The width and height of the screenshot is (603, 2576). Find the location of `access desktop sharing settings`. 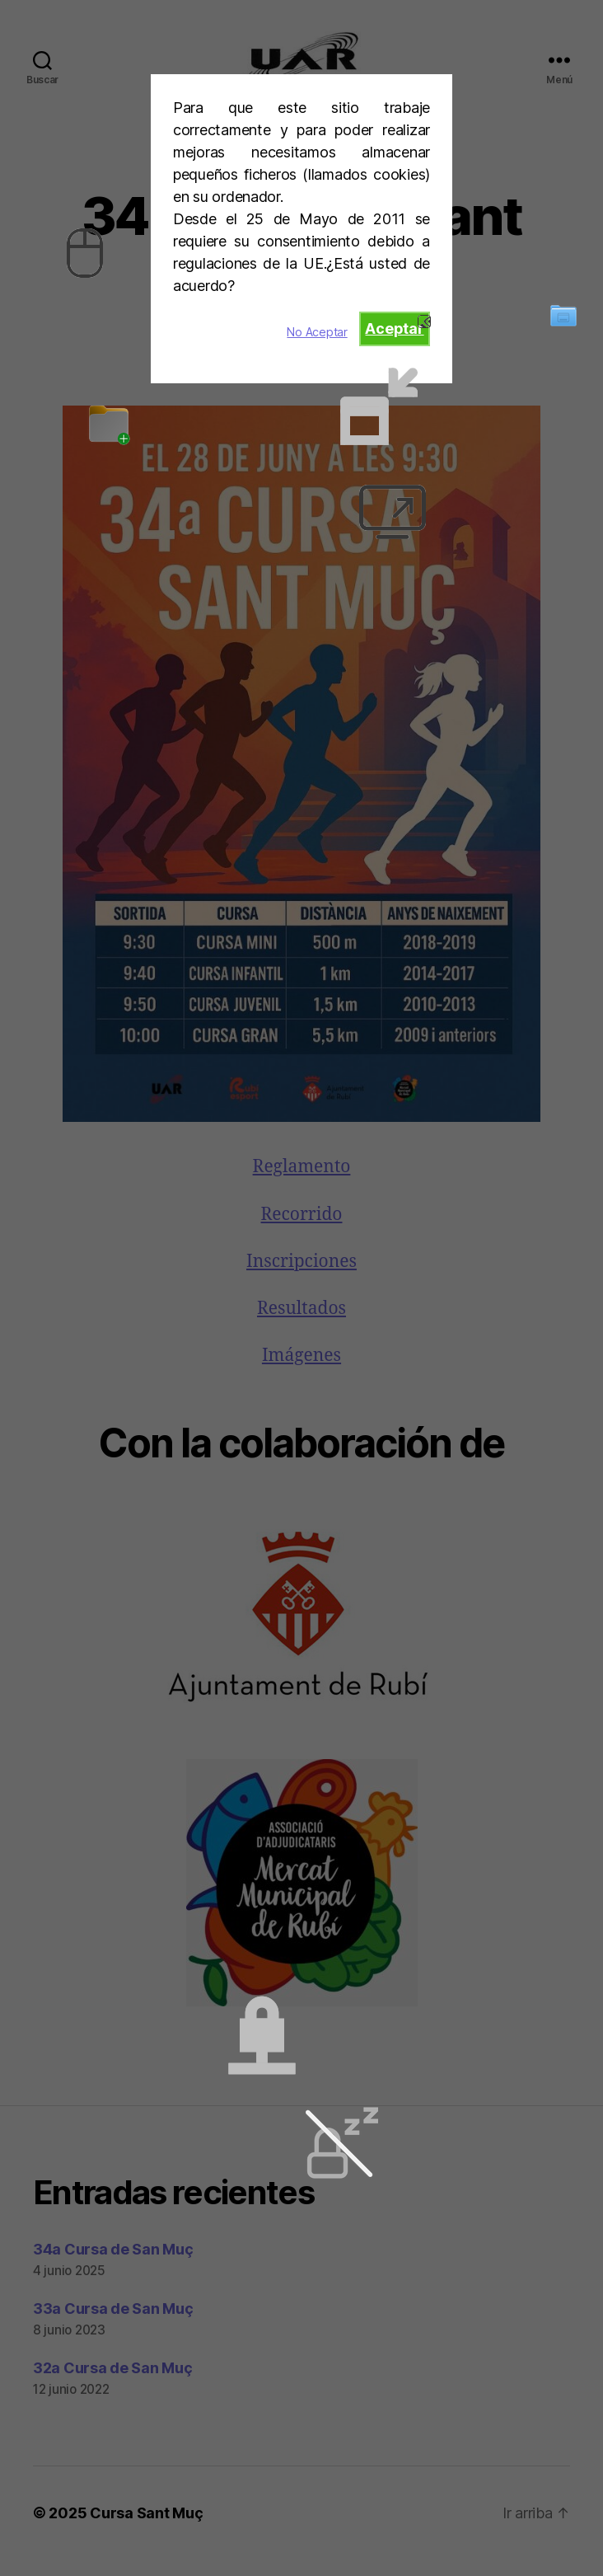

access desktop sharing settings is located at coordinates (392, 509).